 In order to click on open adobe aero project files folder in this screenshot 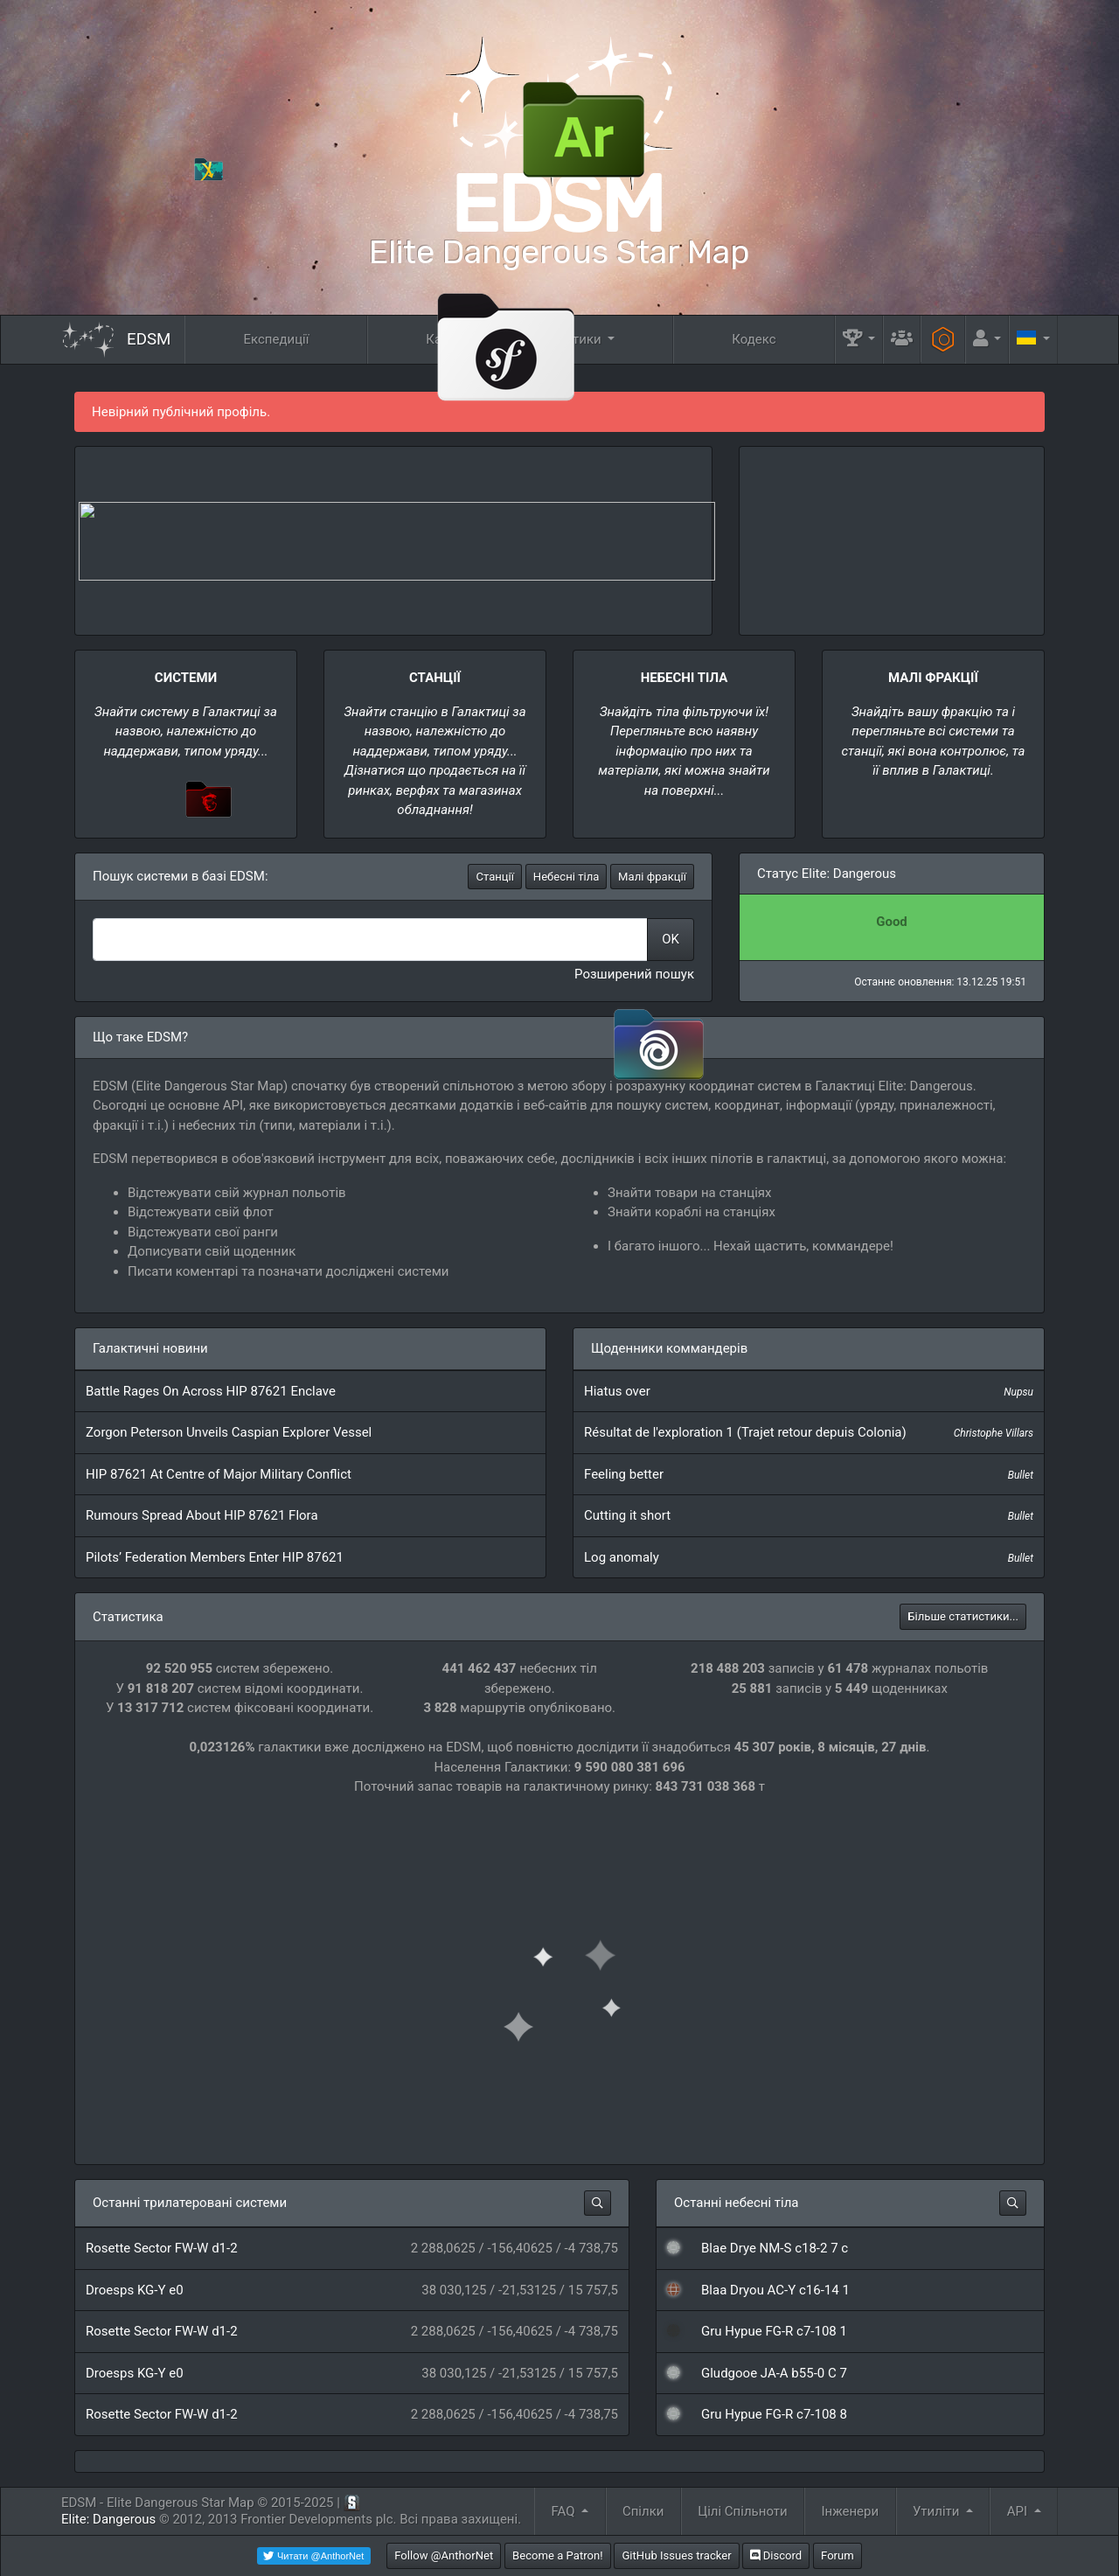, I will do `click(583, 133)`.